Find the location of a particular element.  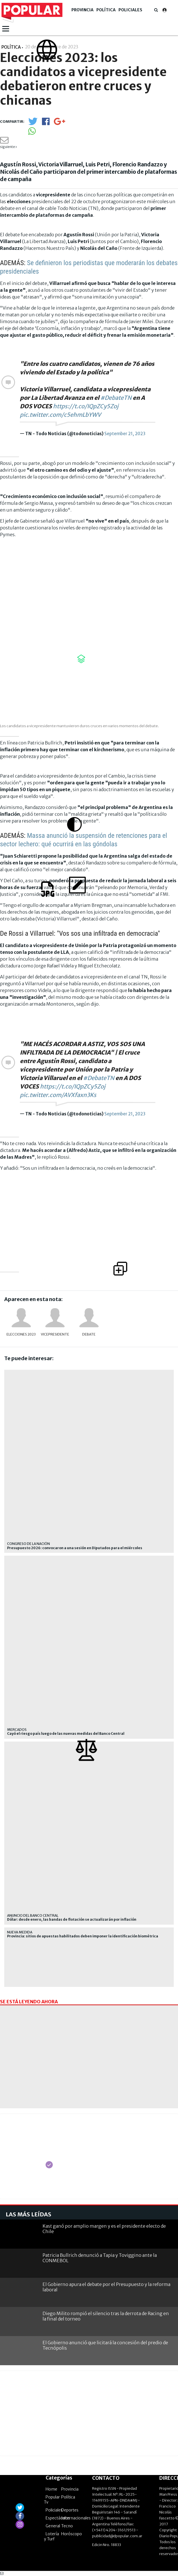

indicates a file ignored in diff comparison is located at coordinates (77, 885).